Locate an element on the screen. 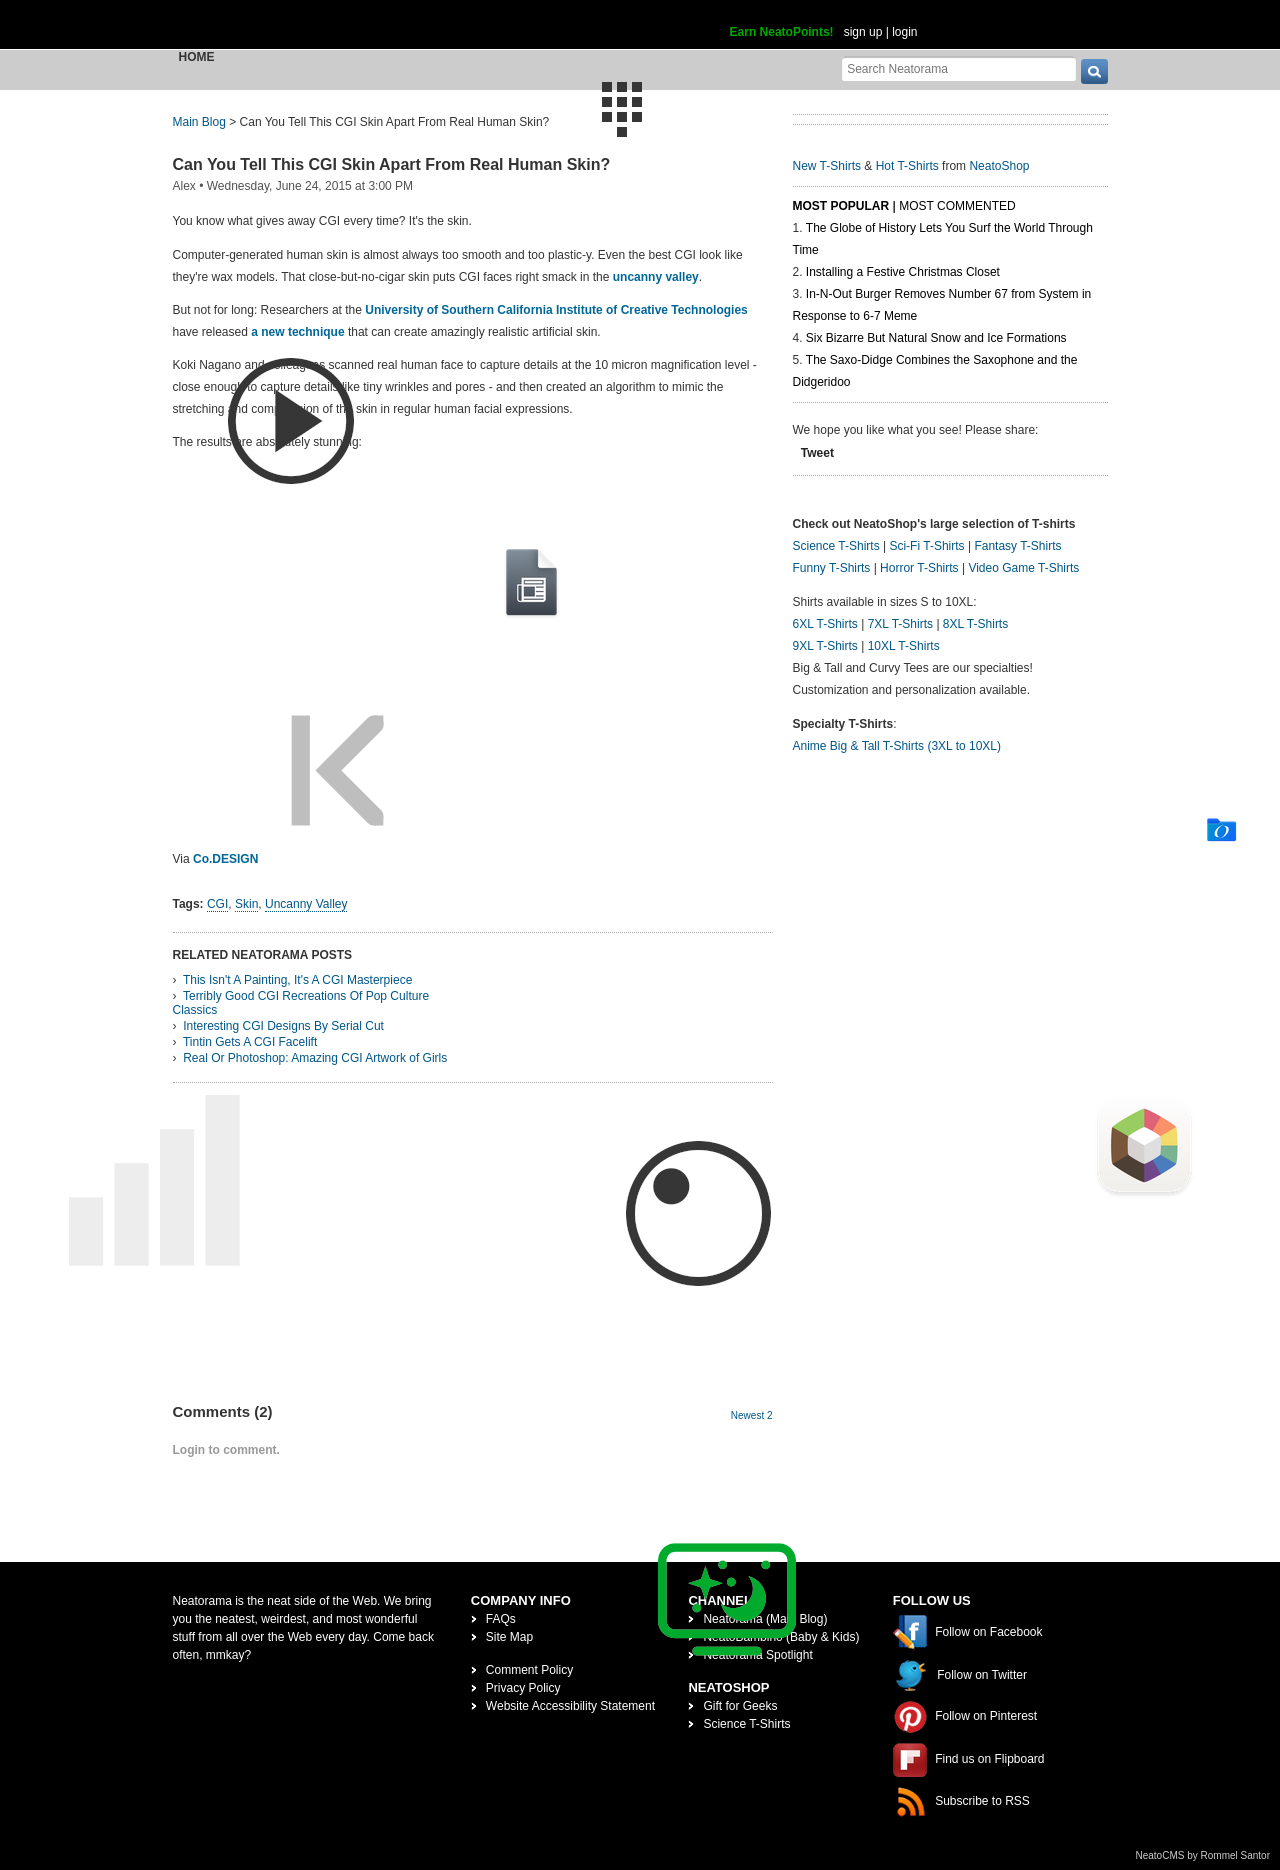 This screenshot has height=1870, width=1280. open the phone dialpad is located at coordinates (622, 112).